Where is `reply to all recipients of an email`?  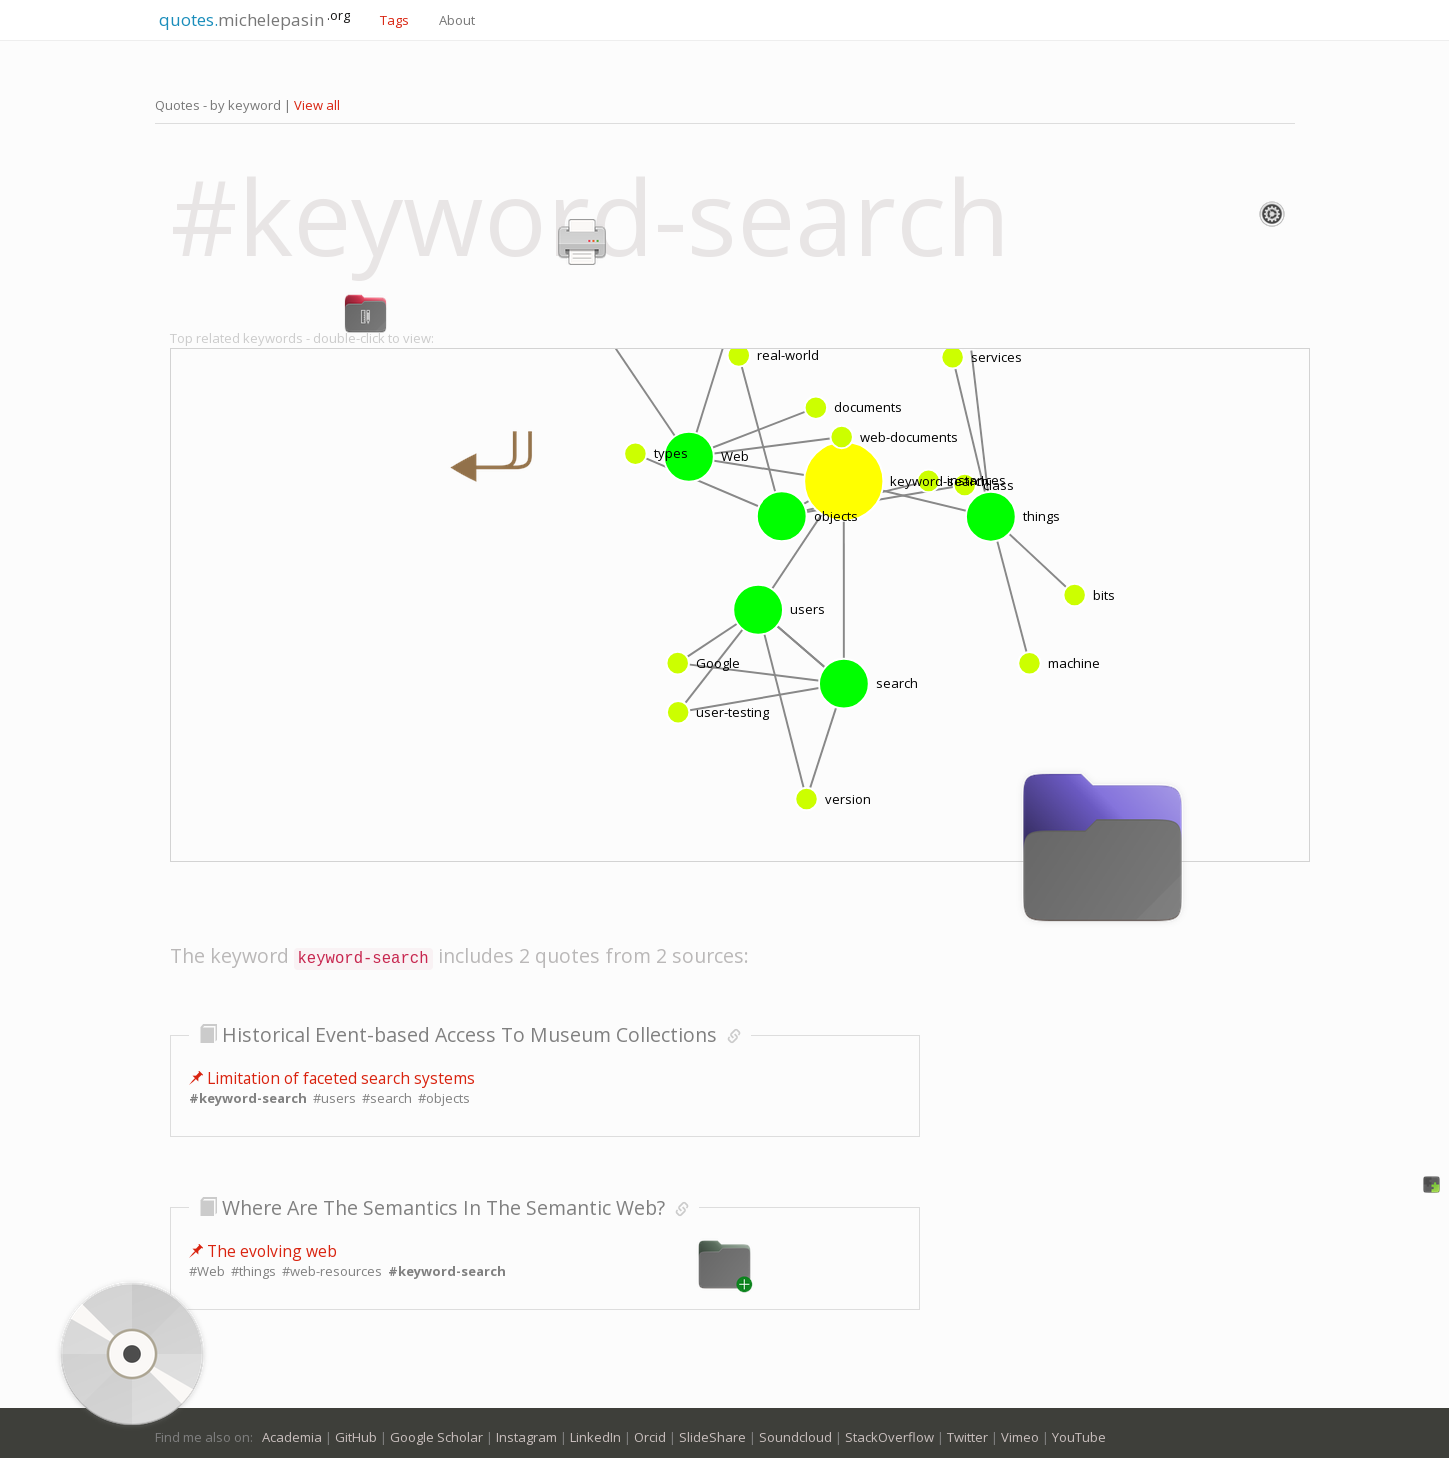
reply to all recipients of an email is located at coordinates (490, 456).